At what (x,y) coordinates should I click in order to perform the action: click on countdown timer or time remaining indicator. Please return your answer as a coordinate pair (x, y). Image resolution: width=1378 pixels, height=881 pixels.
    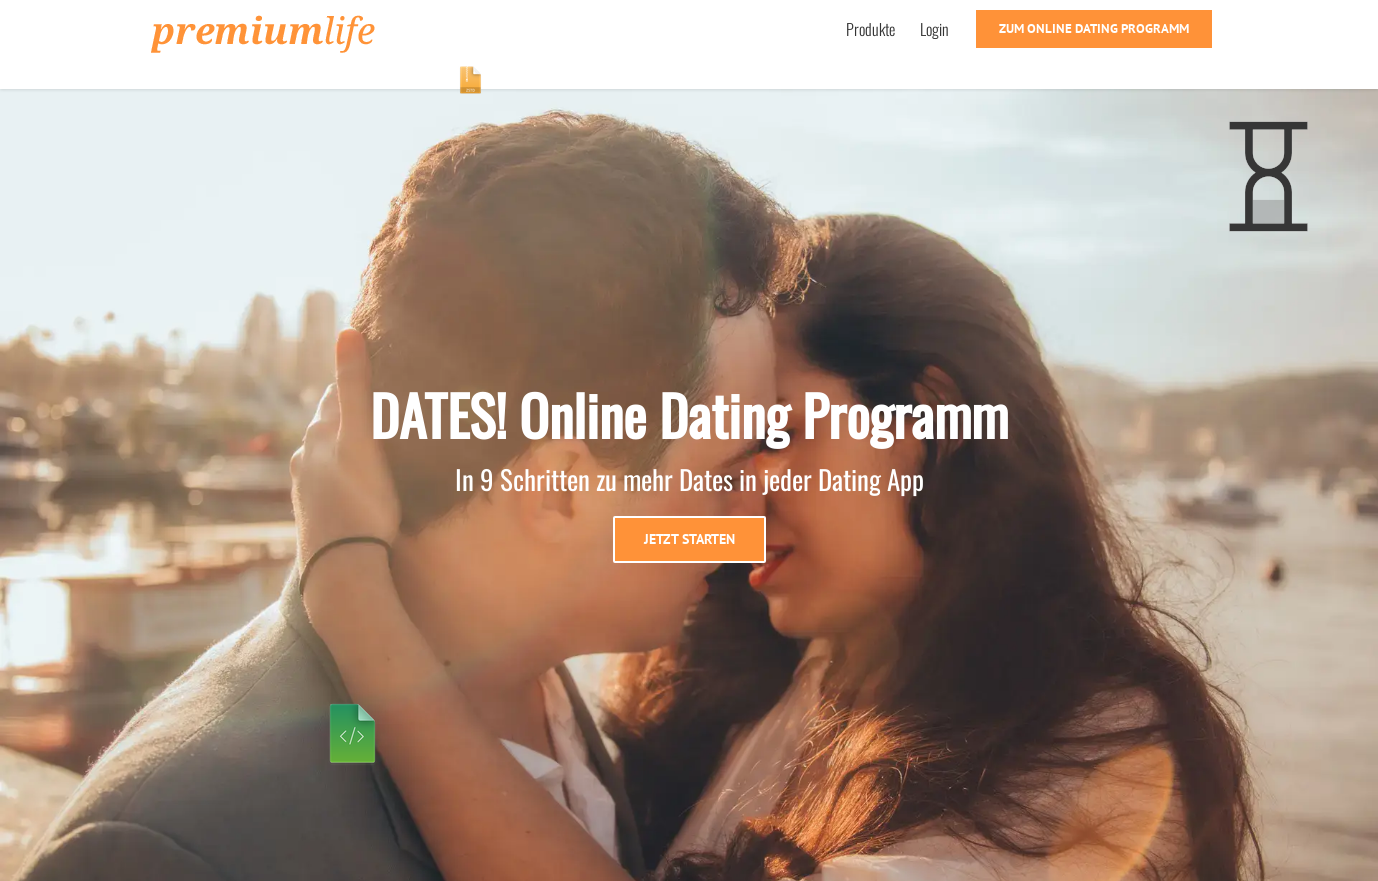
    Looking at the image, I should click on (1268, 176).